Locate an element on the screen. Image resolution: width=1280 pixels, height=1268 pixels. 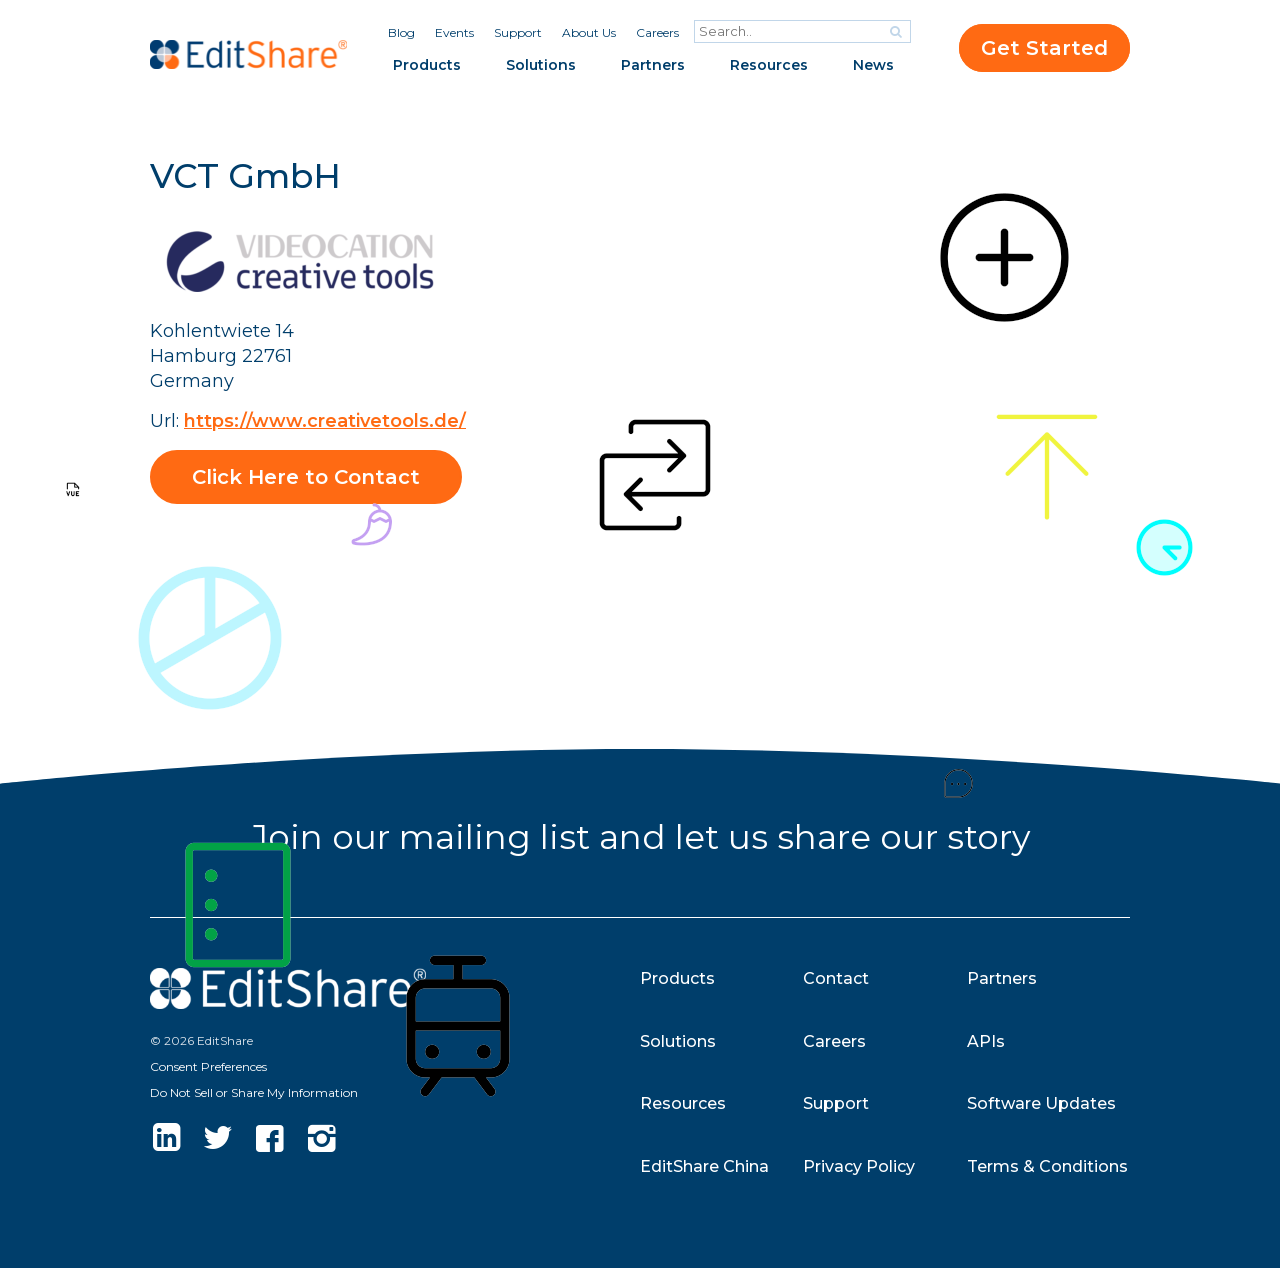
open chat or messaging is located at coordinates (958, 784).